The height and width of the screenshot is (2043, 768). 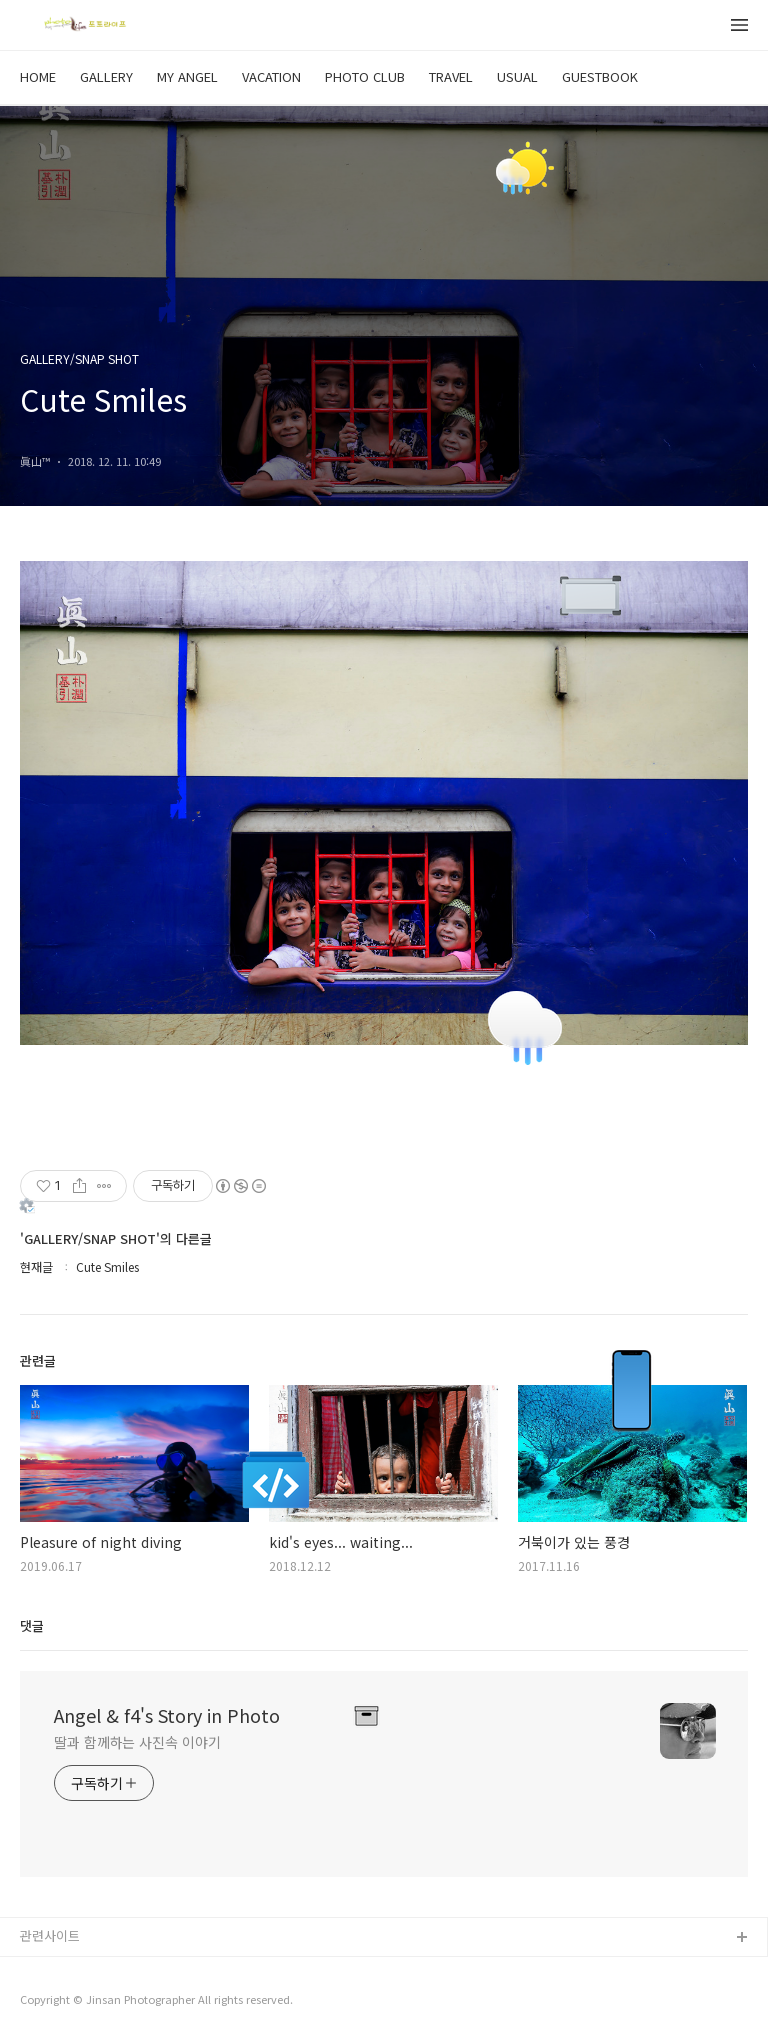 I want to click on access administrator tools and settings, so click(x=26, y=1205).